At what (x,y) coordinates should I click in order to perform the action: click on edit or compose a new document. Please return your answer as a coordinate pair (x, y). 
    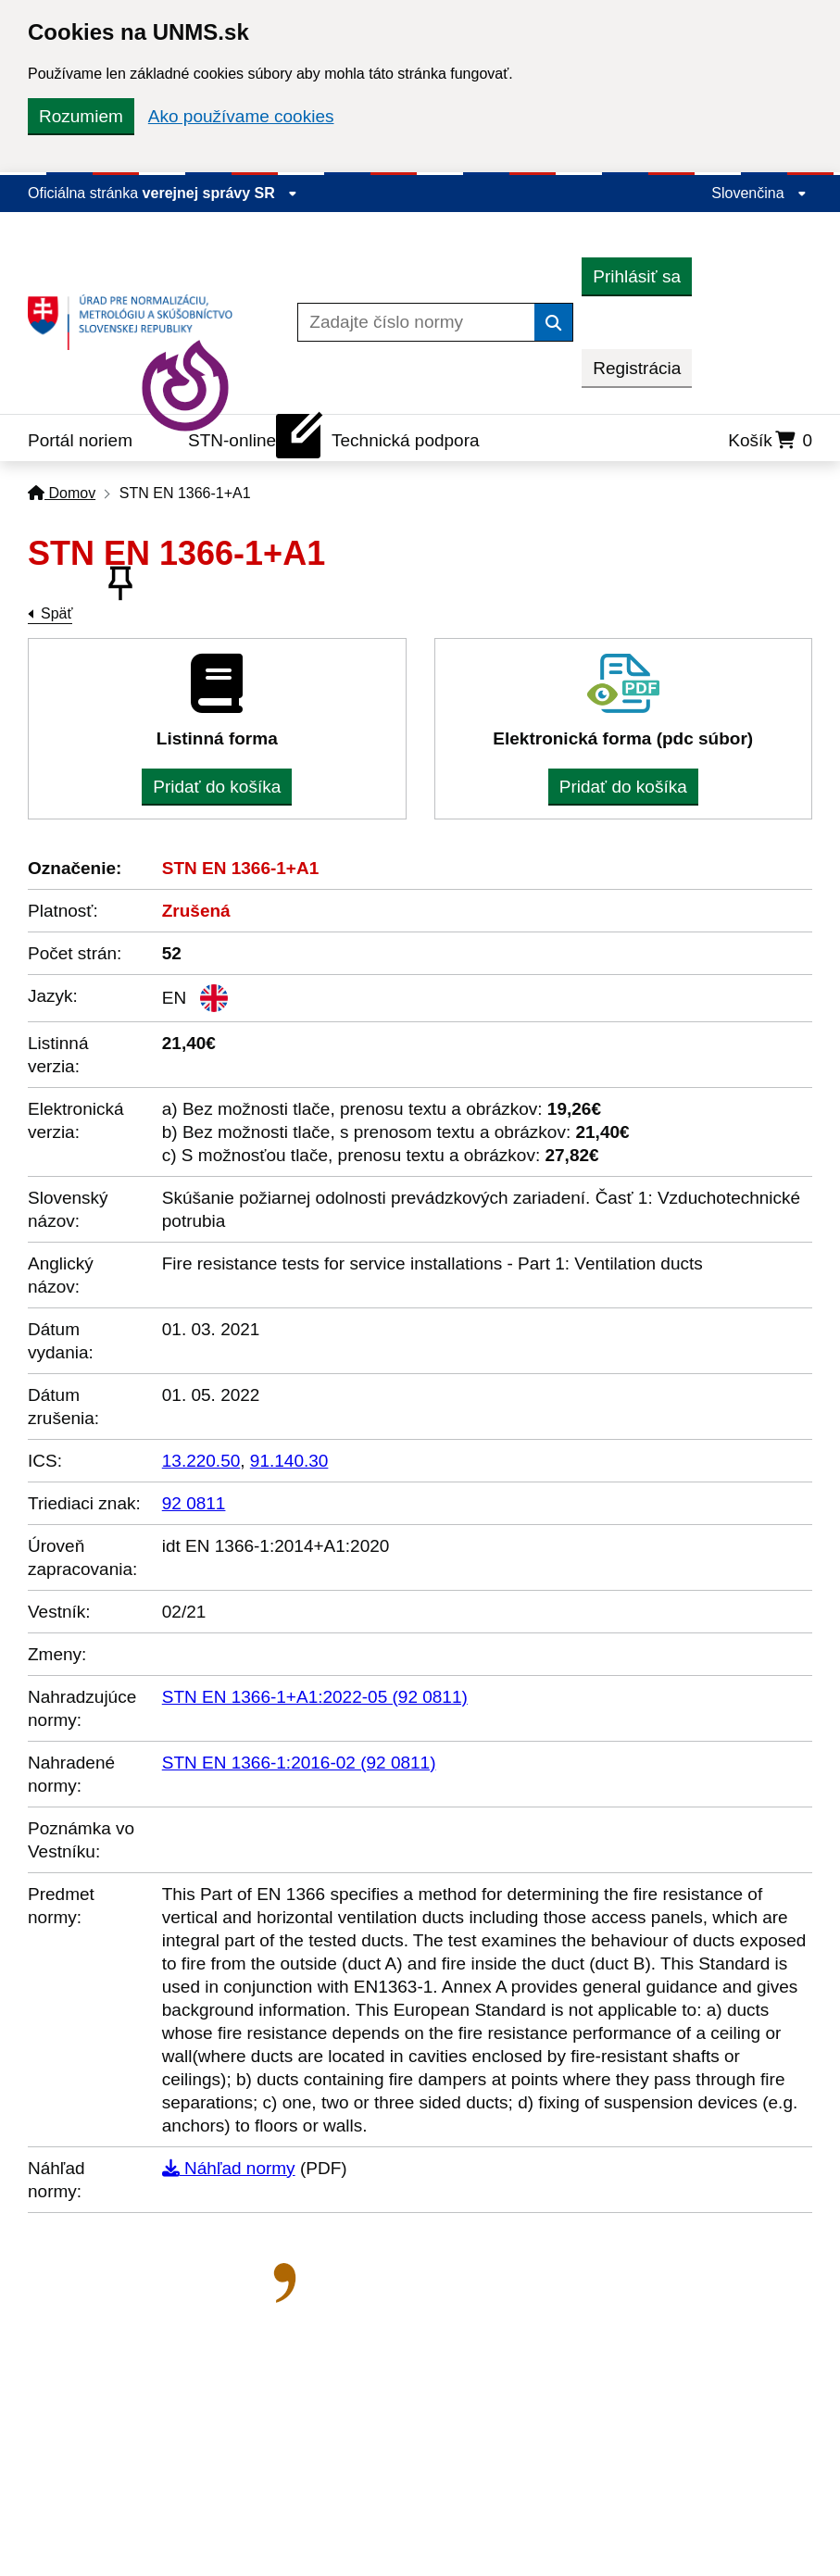
    Looking at the image, I should click on (298, 436).